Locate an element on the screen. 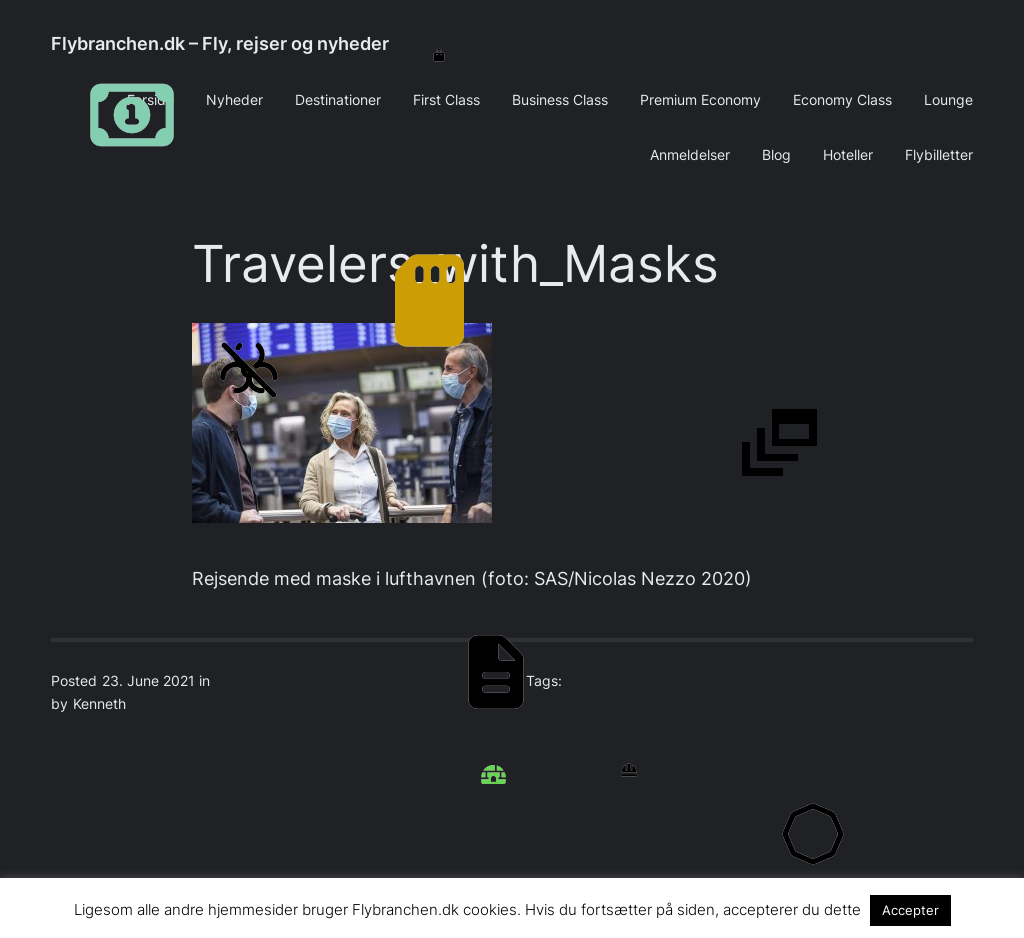 The image size is (1024, 938). access external storage is located at coordinates (429, 300).